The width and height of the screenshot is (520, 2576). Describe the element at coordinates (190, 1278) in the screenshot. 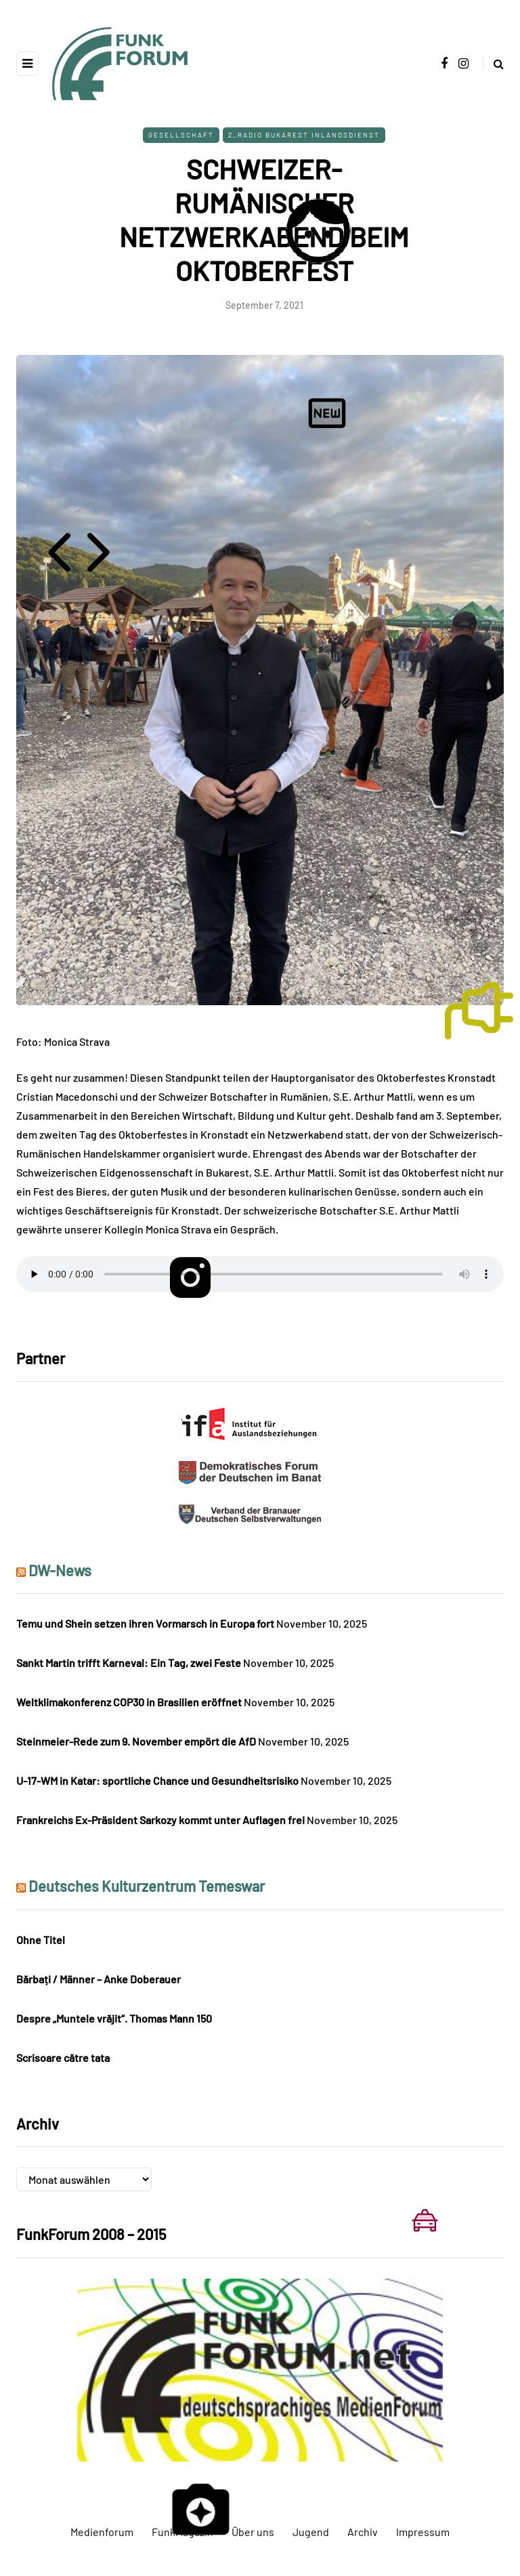

I see `open instagram app` at that location.